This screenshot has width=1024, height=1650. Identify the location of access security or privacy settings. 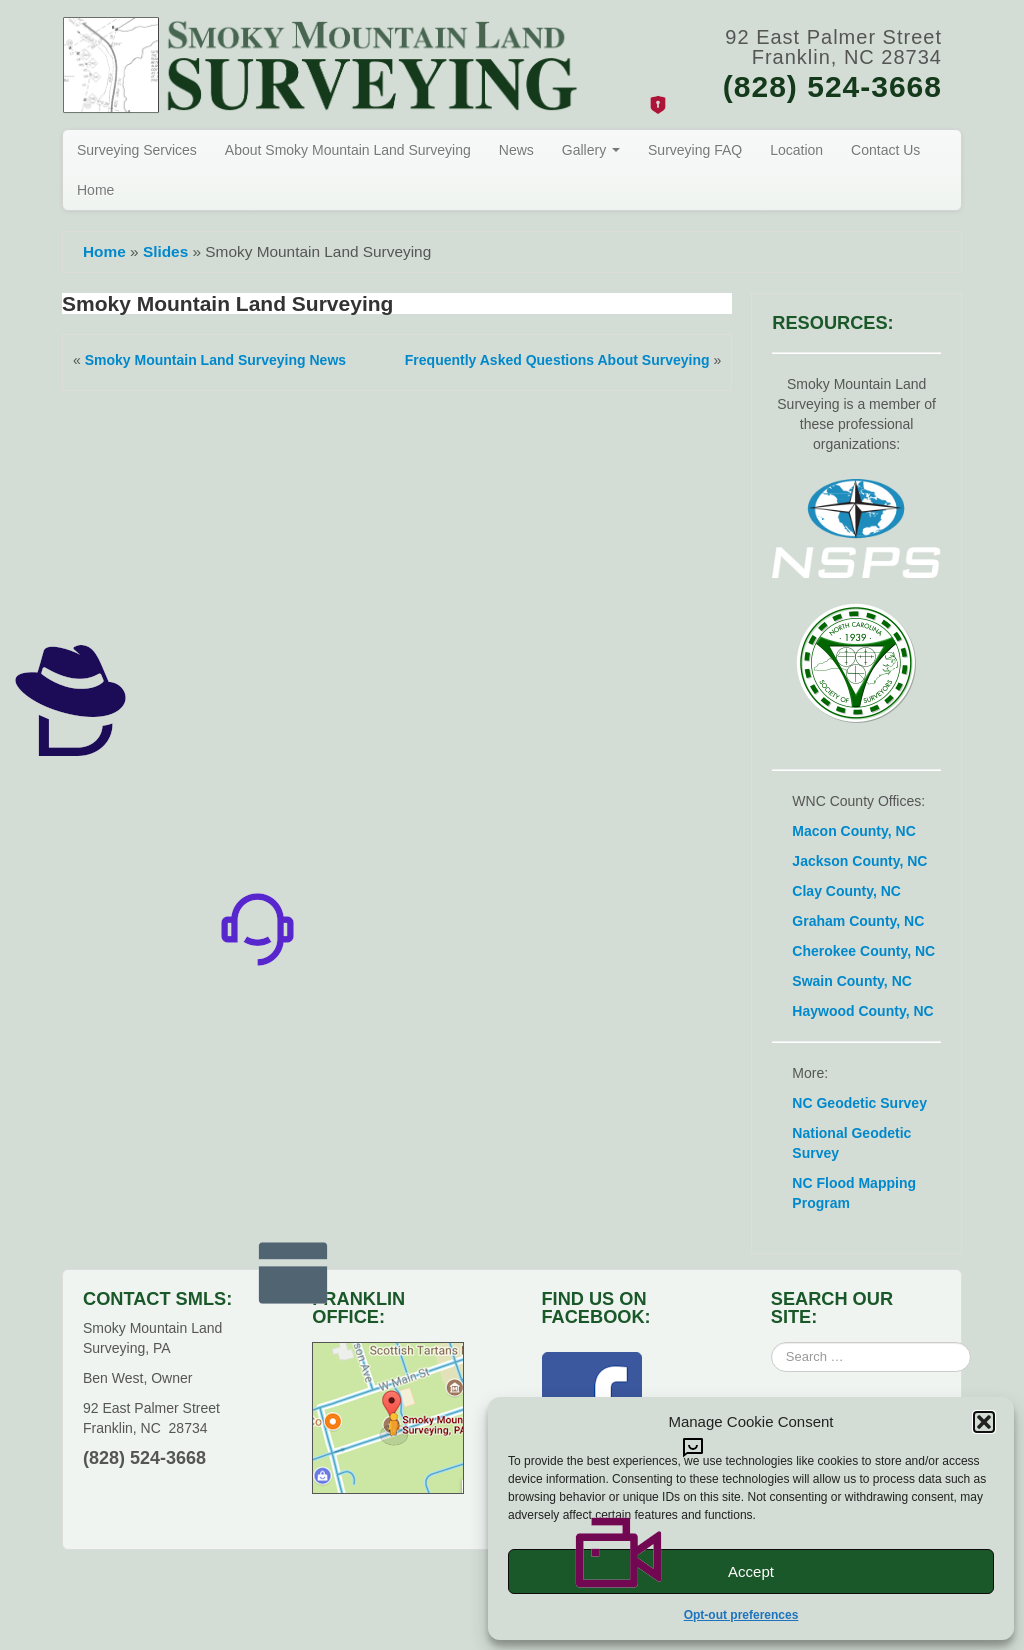
(658, 105).